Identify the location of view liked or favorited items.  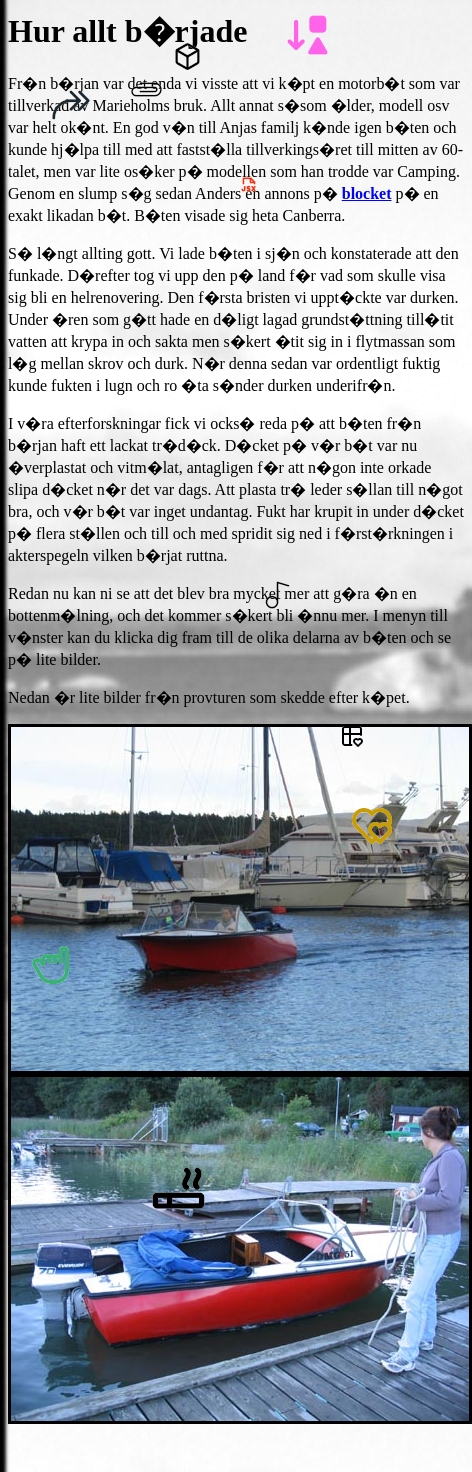
(372, 826).